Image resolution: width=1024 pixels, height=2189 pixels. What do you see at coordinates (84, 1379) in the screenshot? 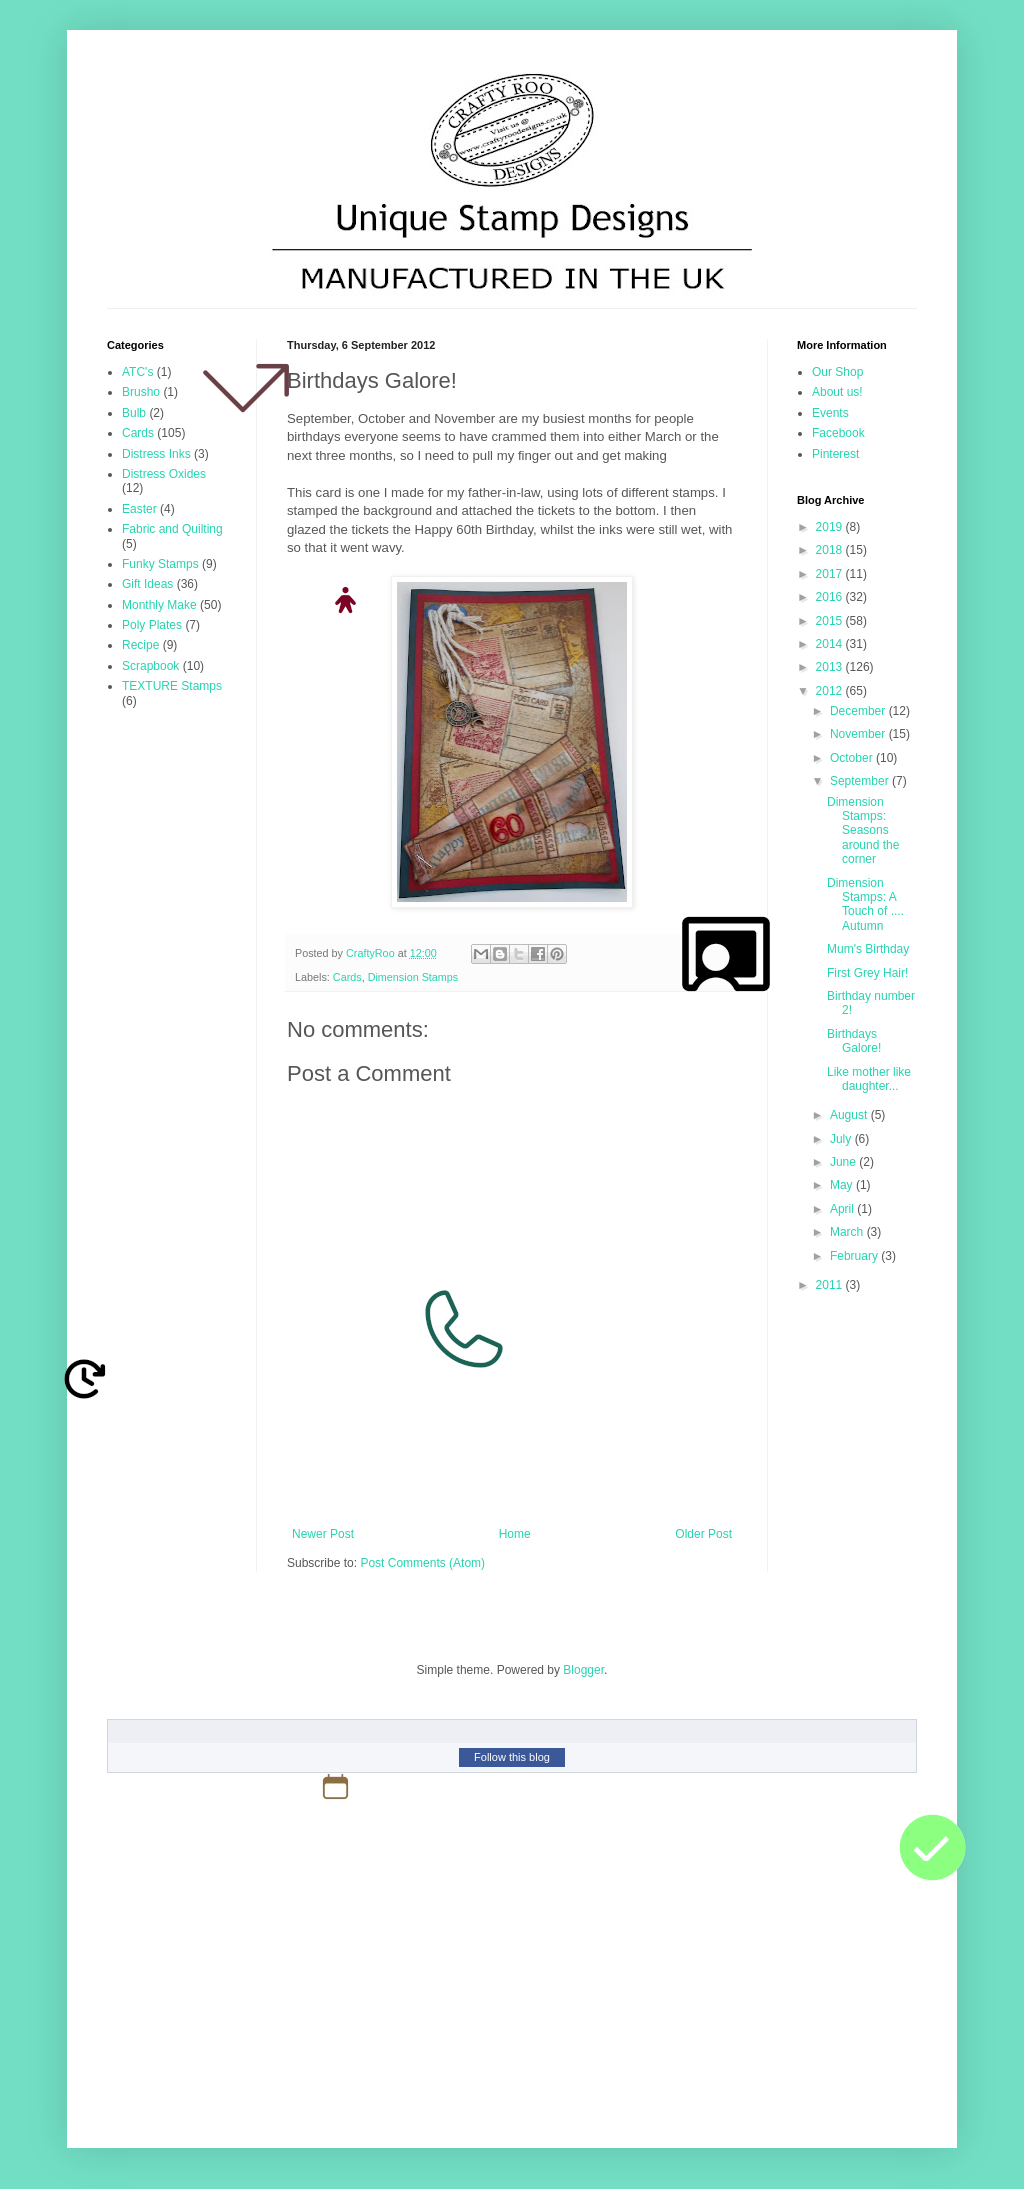
I see `restore to a previous version` at bounding box center [84, 1379].